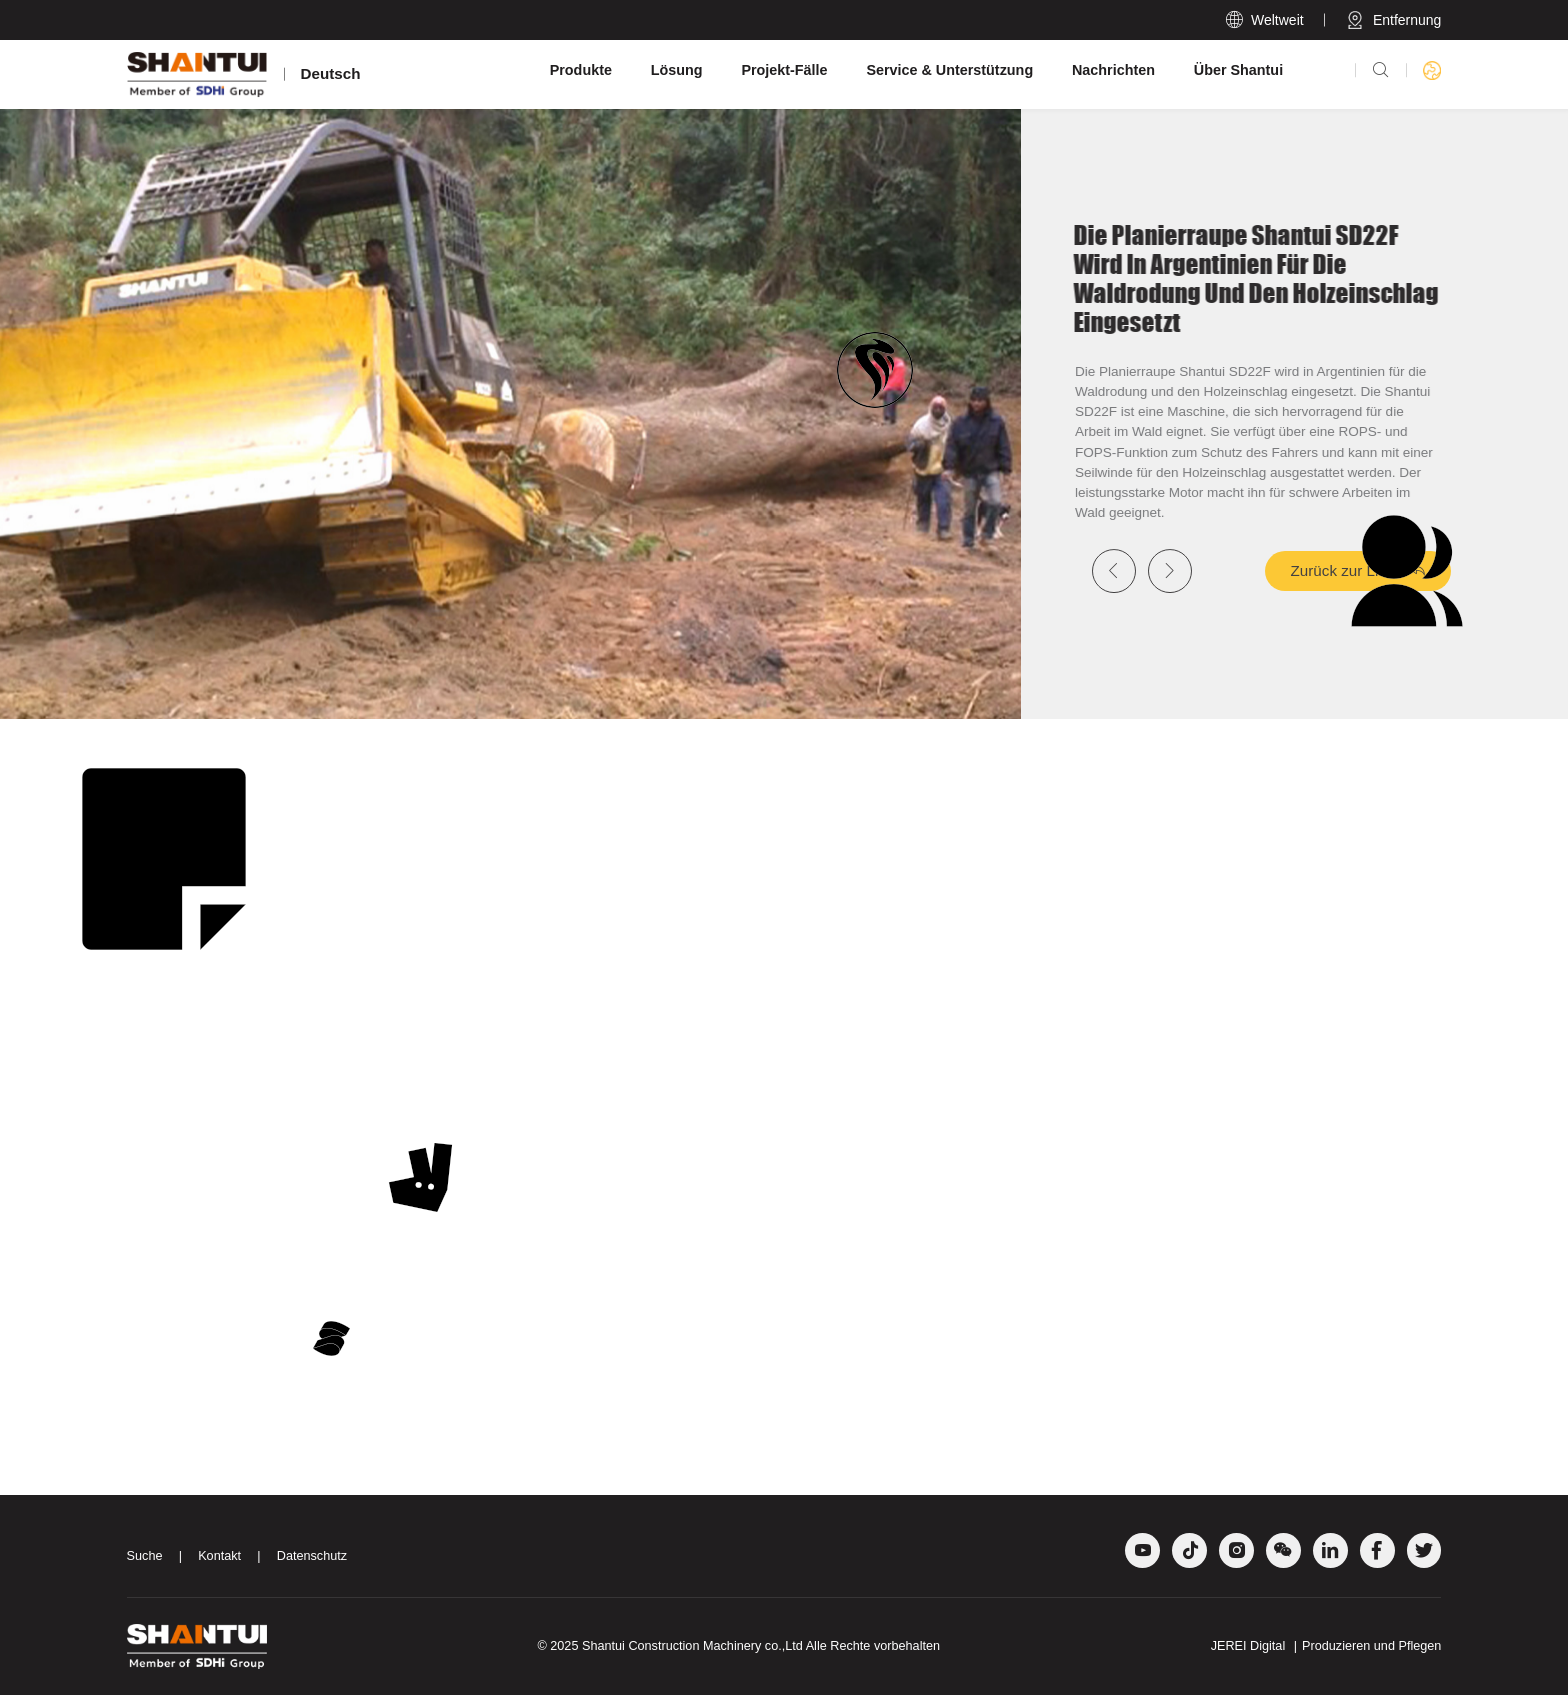 This screenshot has height=1695, width=1568. I want to click on view document or file, so click(164, 859).